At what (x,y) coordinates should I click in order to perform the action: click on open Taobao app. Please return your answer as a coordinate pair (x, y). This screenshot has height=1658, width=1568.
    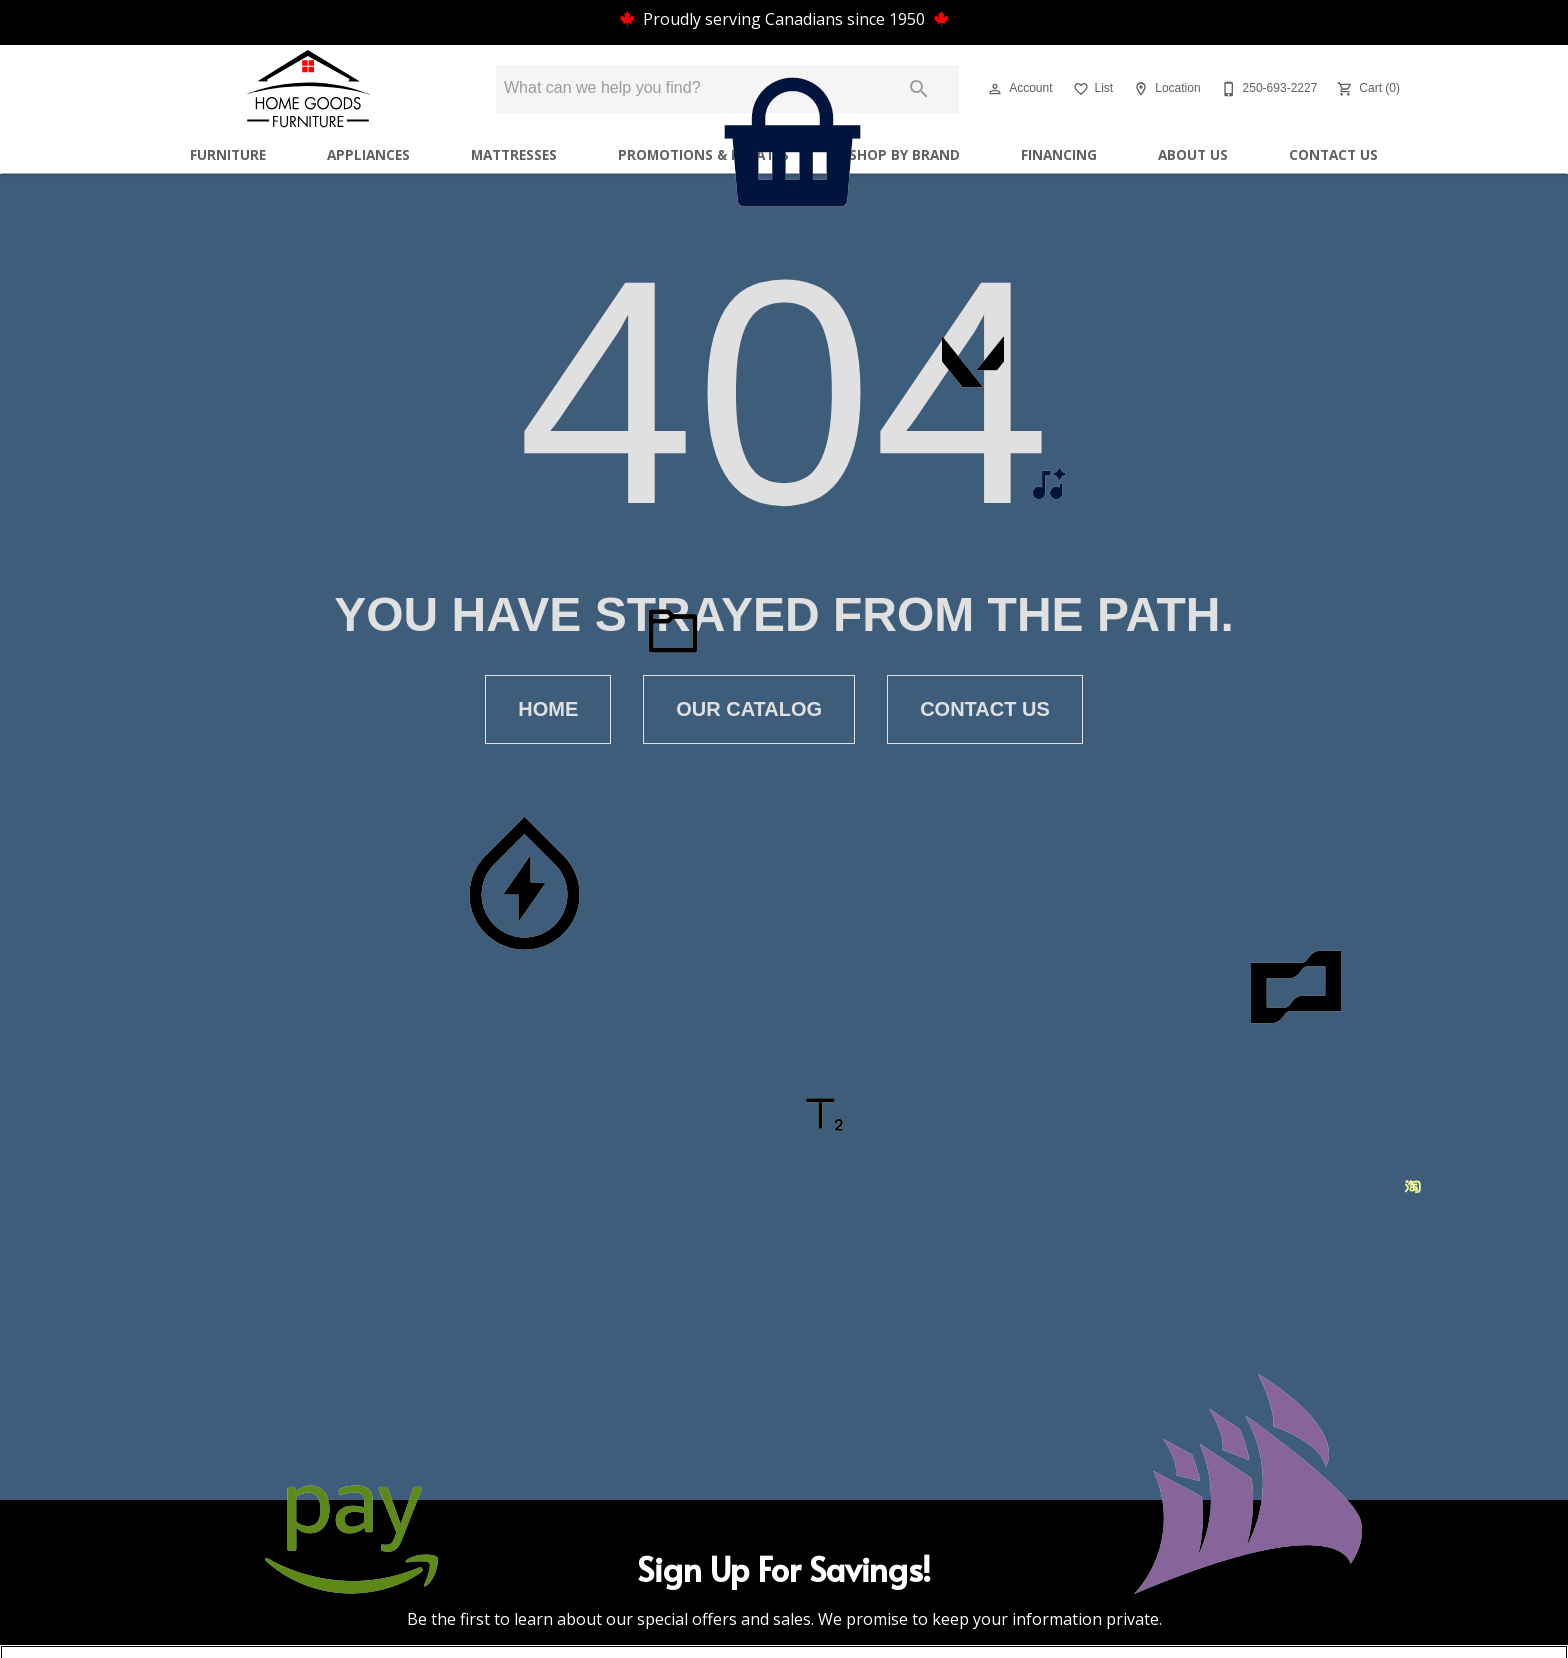
    Looking at the image, I should click on (1412, 1186).